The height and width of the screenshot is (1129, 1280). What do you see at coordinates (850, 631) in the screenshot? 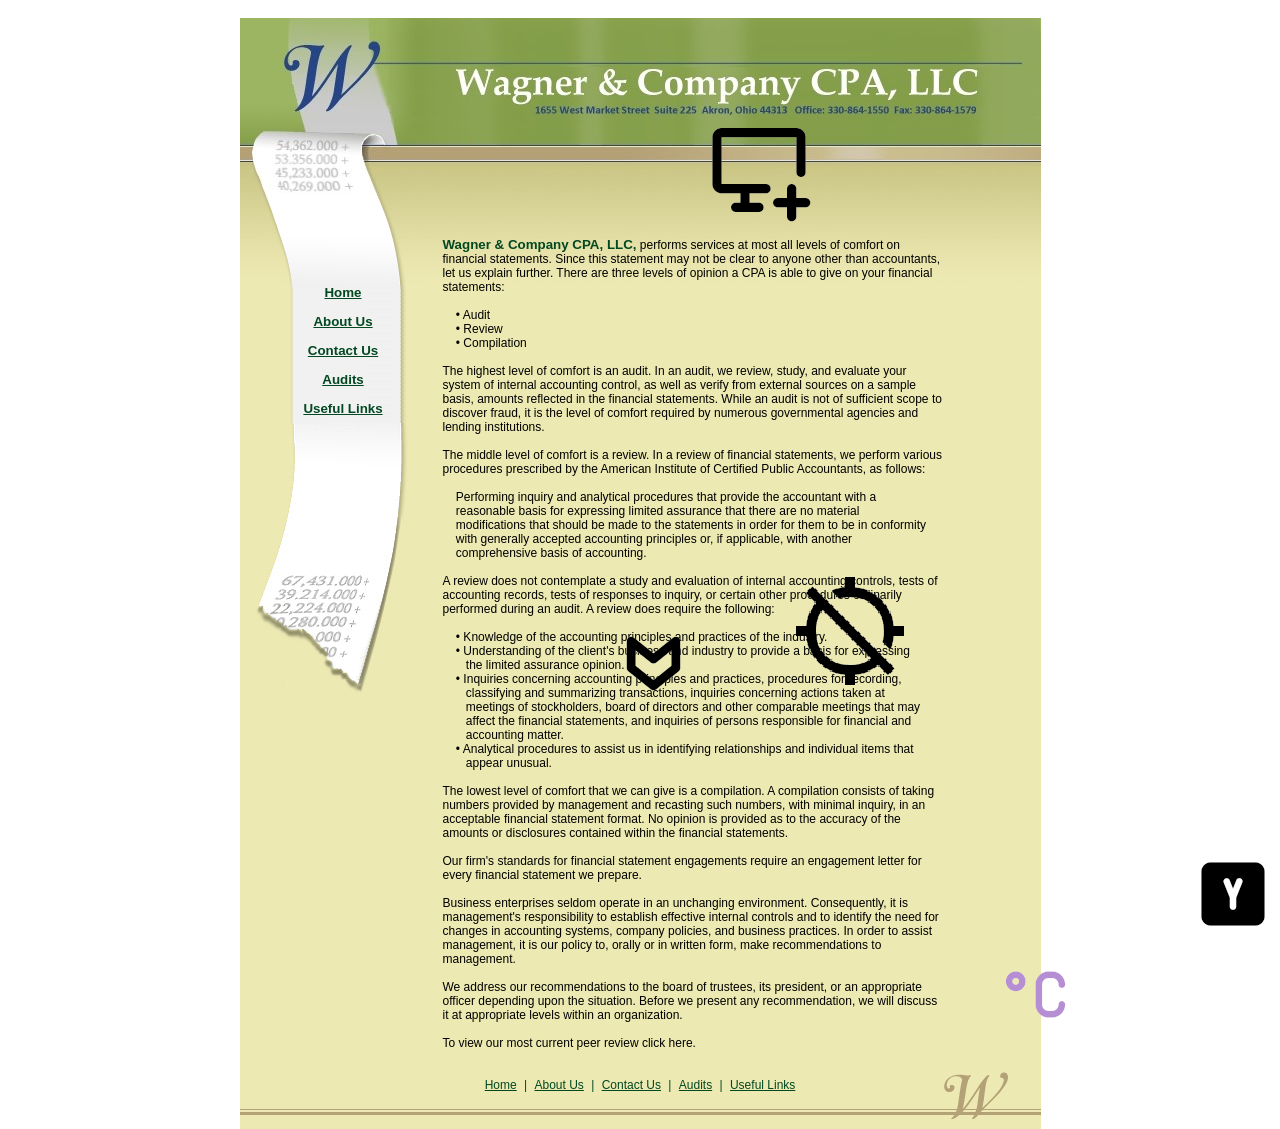
I see `location services are disabled` at bounding box center [850, 631].